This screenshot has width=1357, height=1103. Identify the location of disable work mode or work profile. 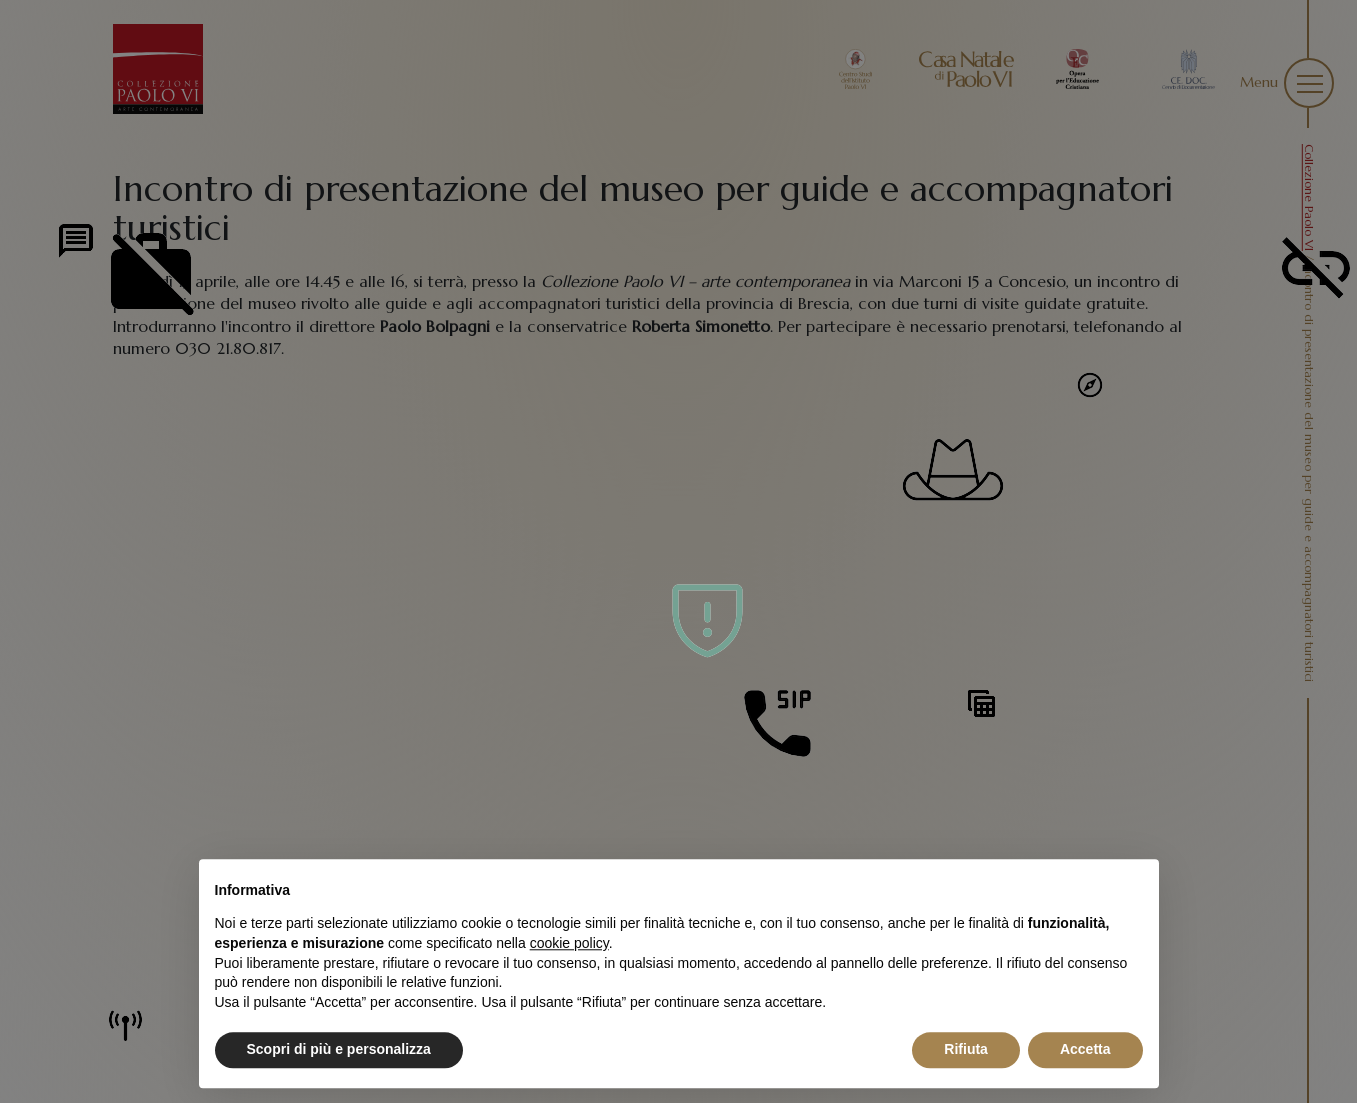
(151, 273).